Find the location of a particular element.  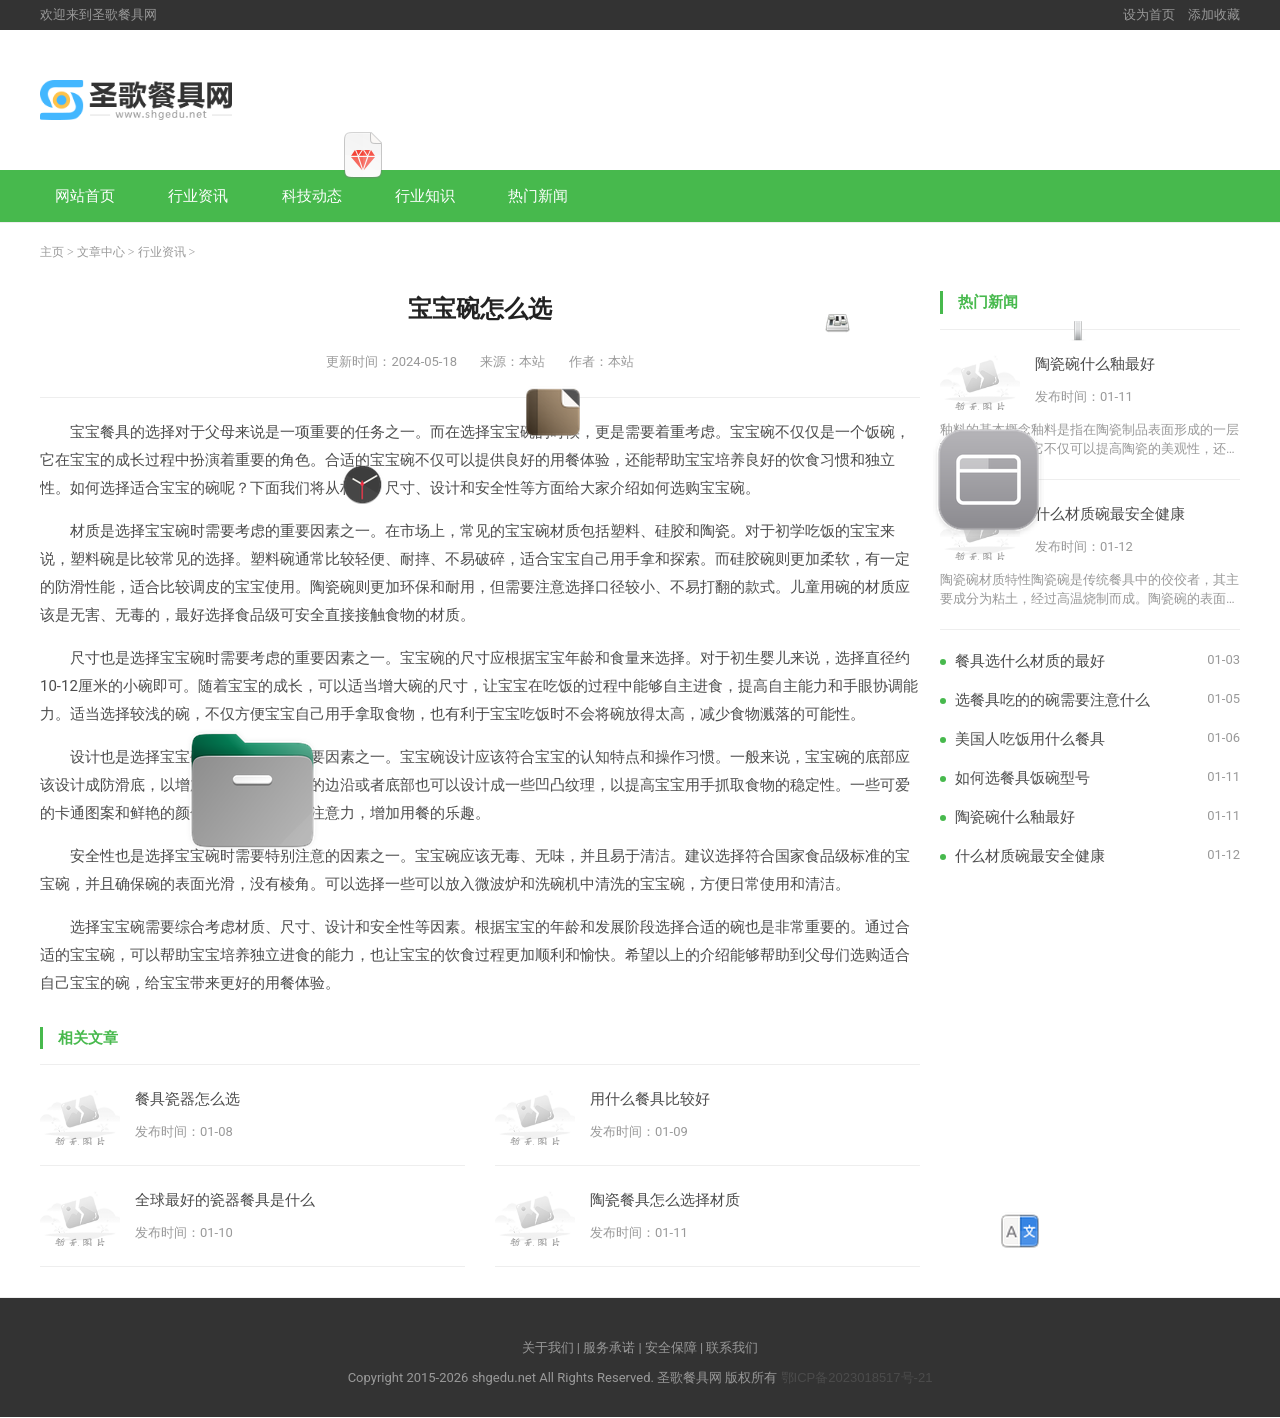

customize window decoration and title bar appearance is located at coordinates (988, 481).